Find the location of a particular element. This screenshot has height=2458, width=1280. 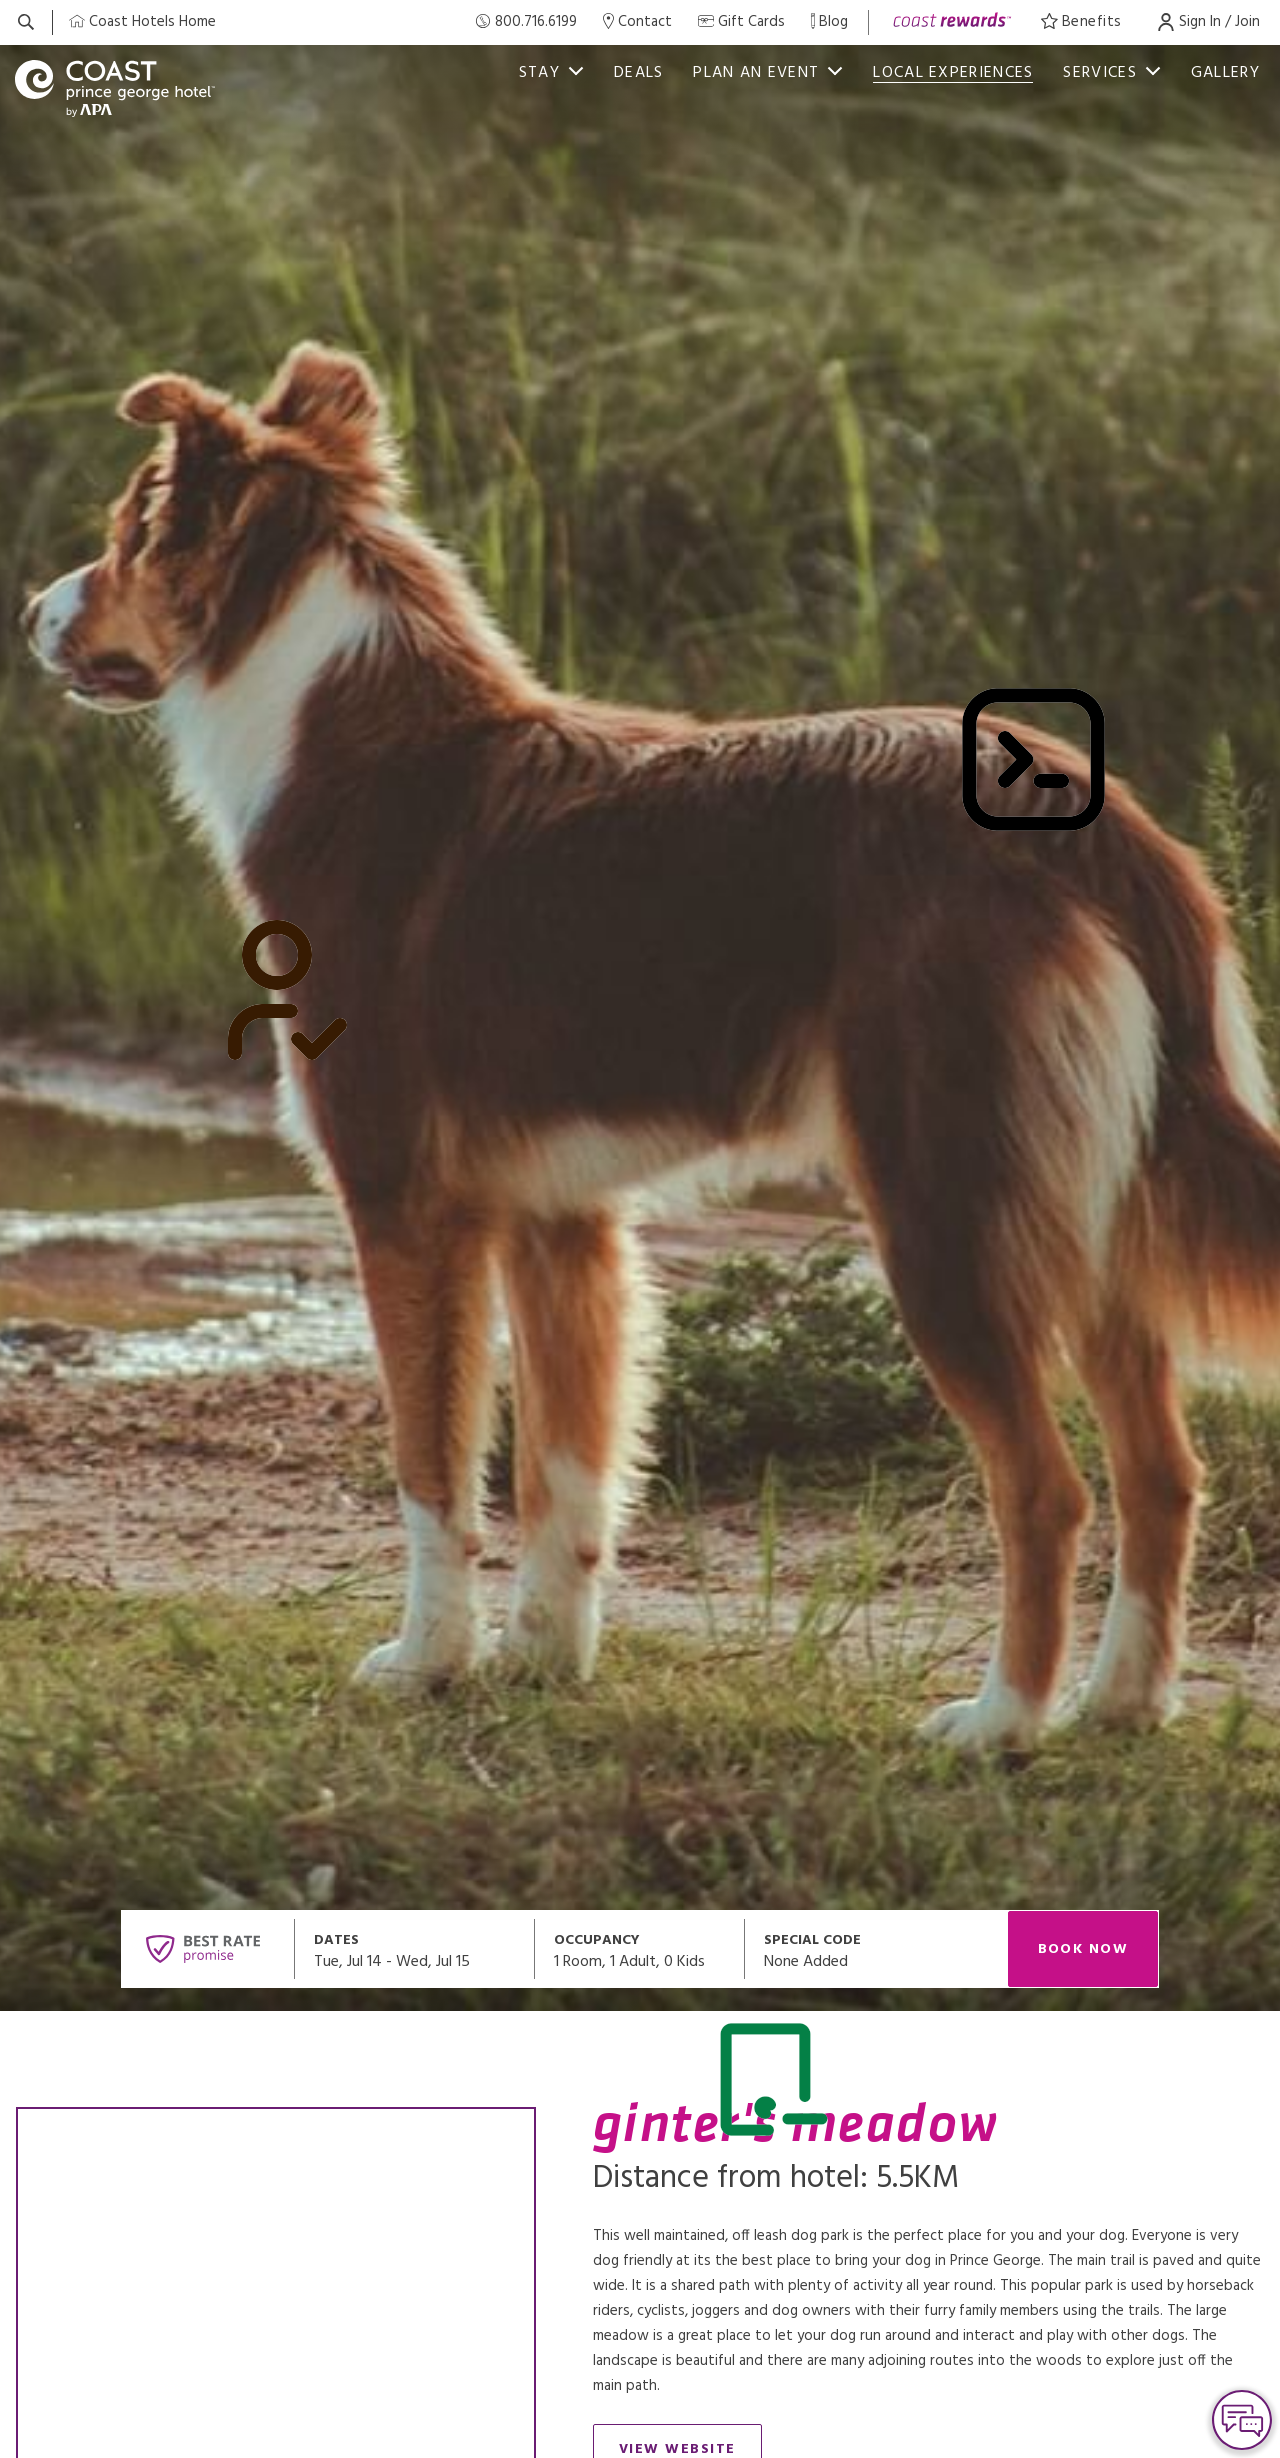

tabler icons brand logo is located at coordinates (1033, 759).